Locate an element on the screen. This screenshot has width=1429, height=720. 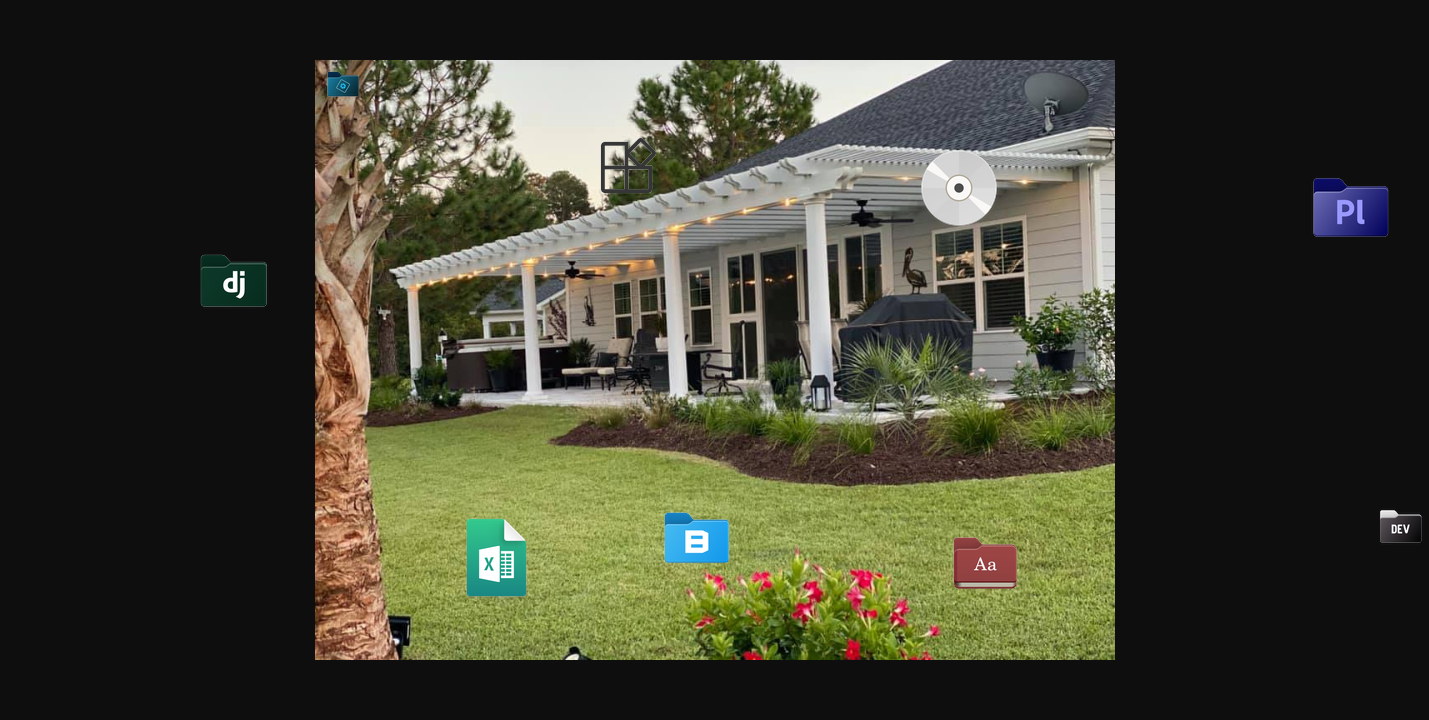
install new software or application is located at coordinates (628, 165).